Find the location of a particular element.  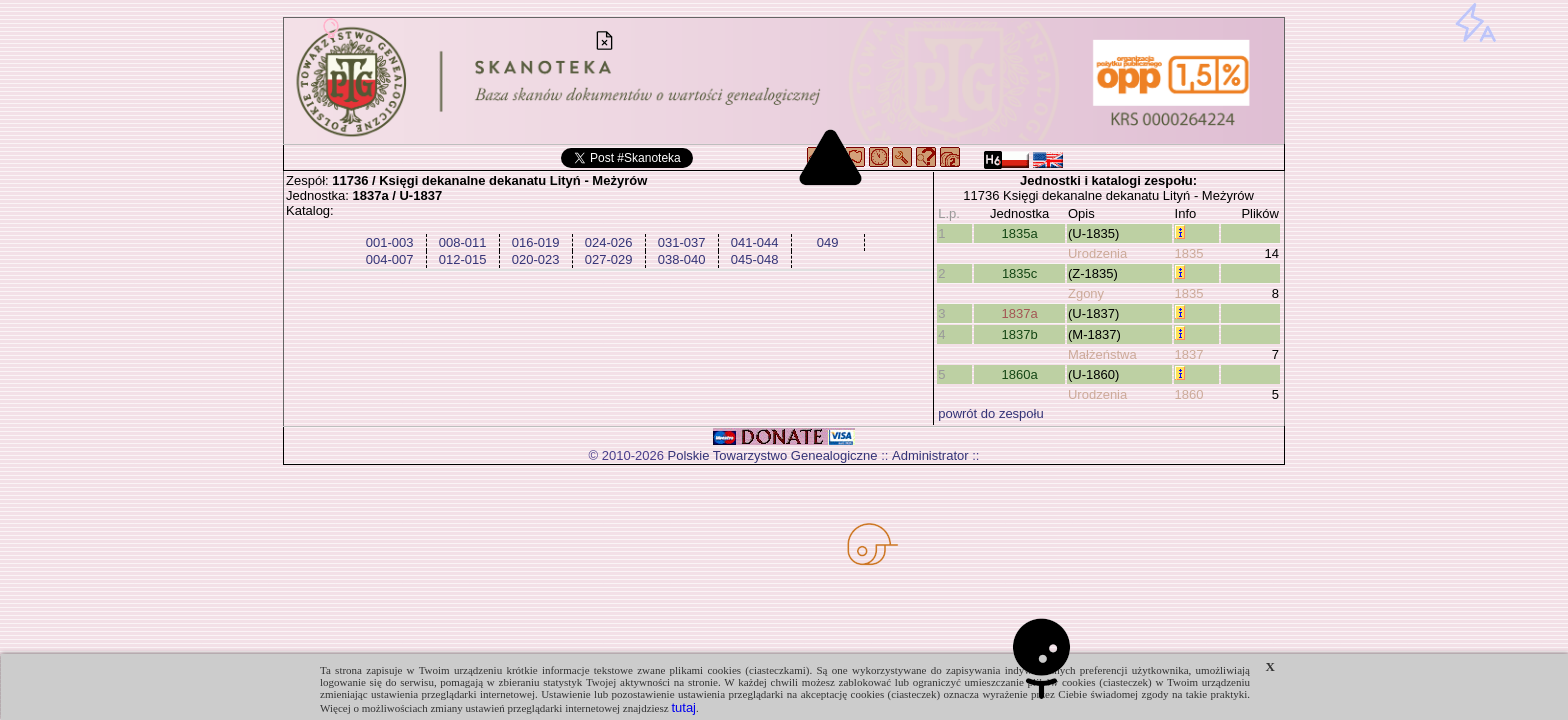

view baseball or sports content is located at coordinates (871, 545).